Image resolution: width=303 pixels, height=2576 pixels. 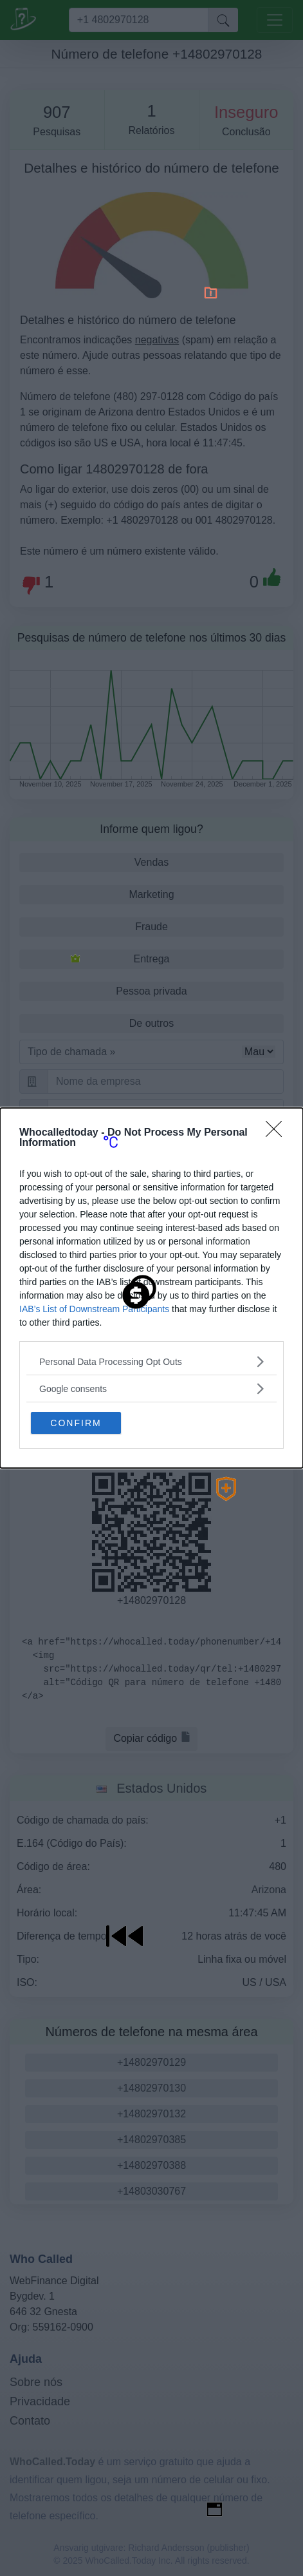 What do you see at coordinates (226, 1489) in the screenshot?
I see `add security protection or shield` at bounding box center [226, 1489].